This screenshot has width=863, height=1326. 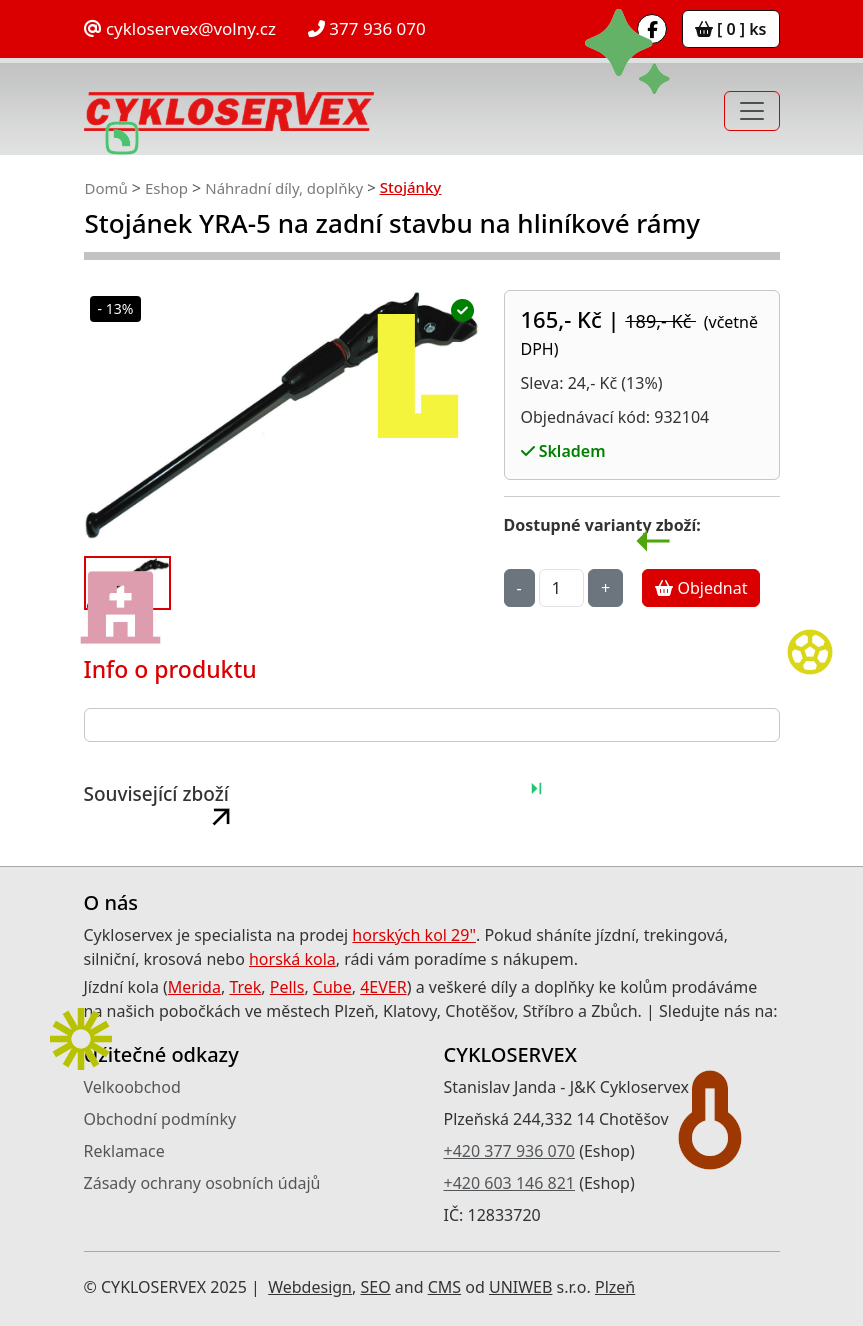 I want to click on go back to the previous page, so click(x=653, y=541).